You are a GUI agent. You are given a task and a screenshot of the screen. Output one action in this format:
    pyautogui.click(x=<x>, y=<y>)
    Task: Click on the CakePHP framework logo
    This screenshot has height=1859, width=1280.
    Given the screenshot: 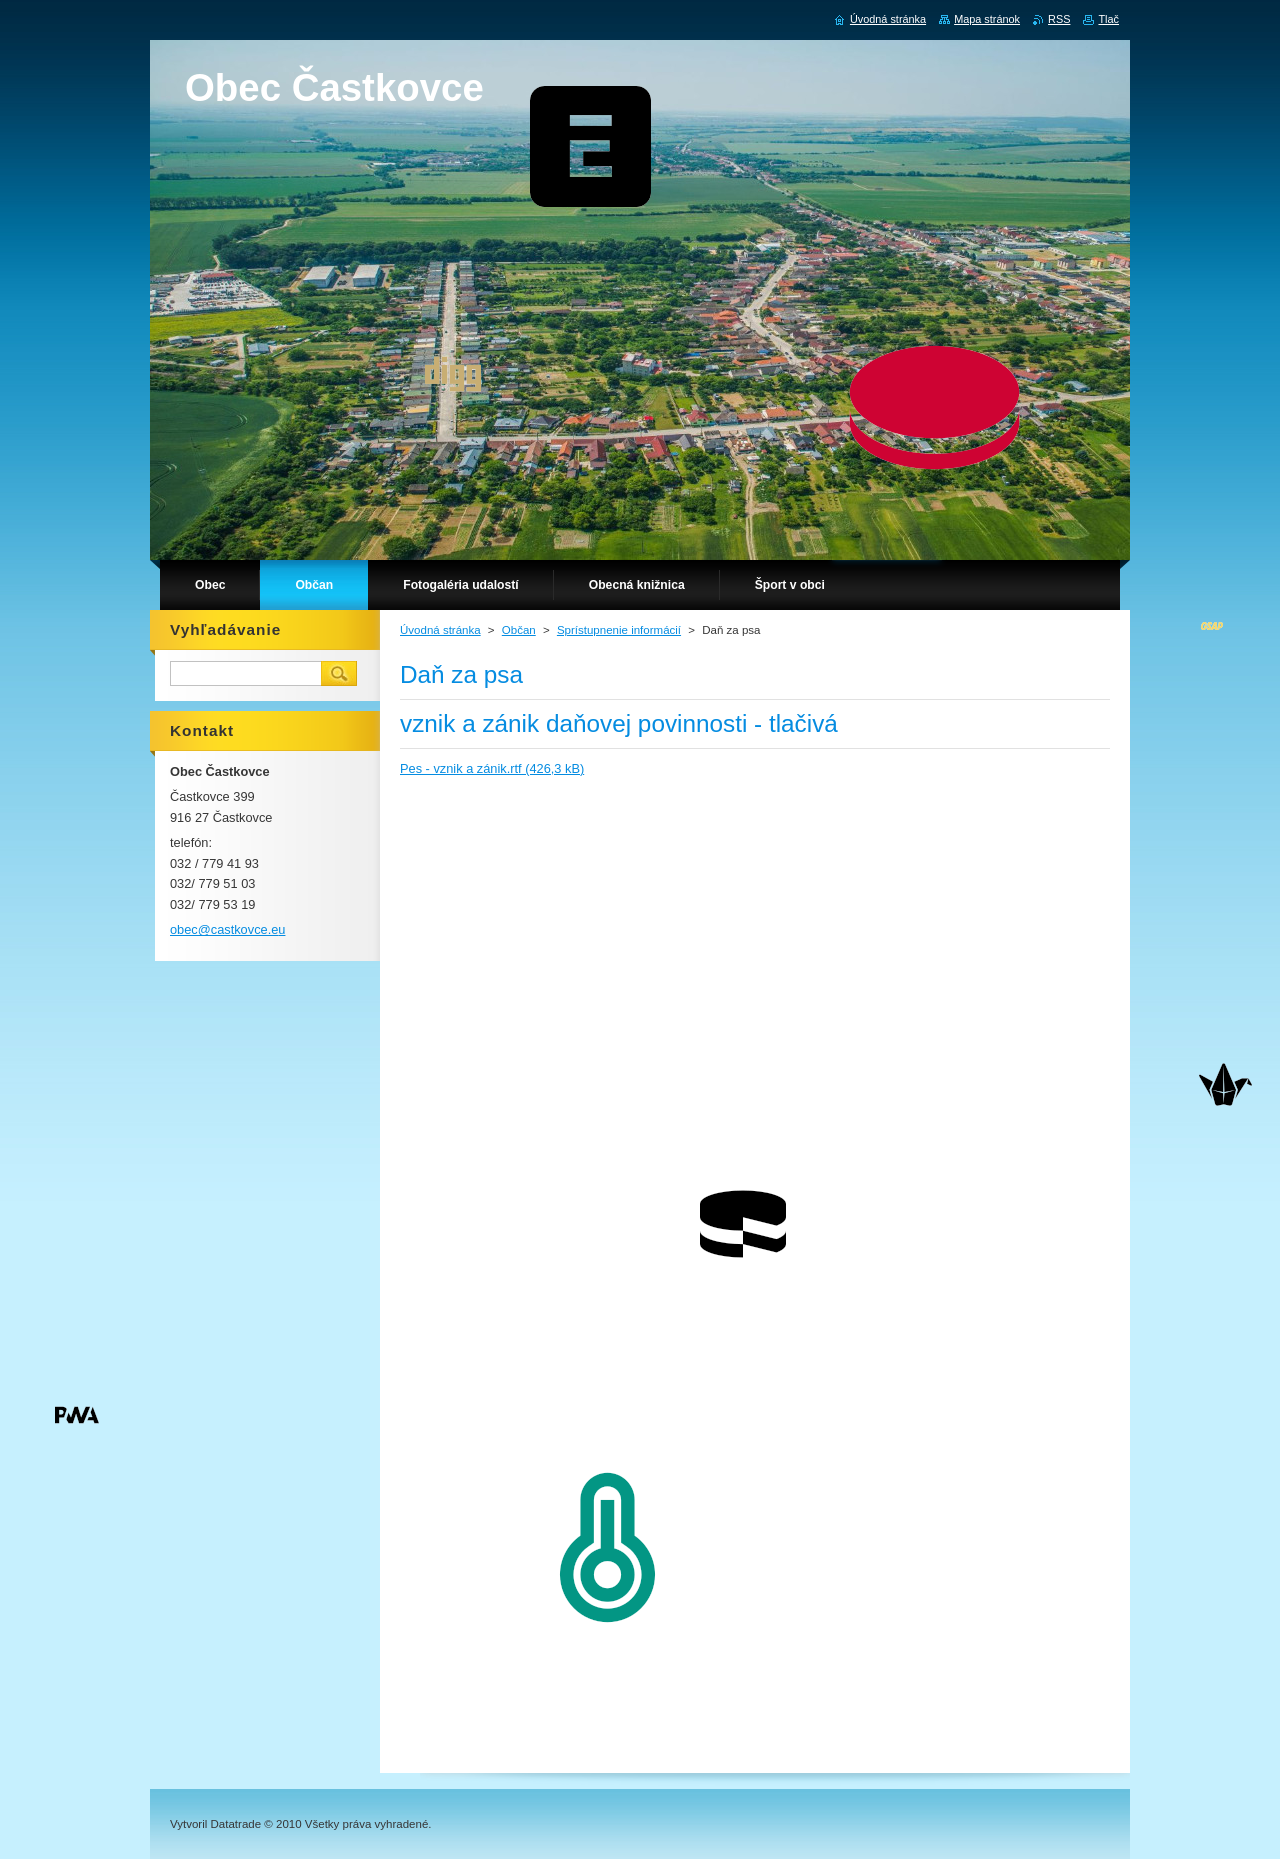 What is the action you would take?
    pyautogui.click(x=743, y=1224)
    